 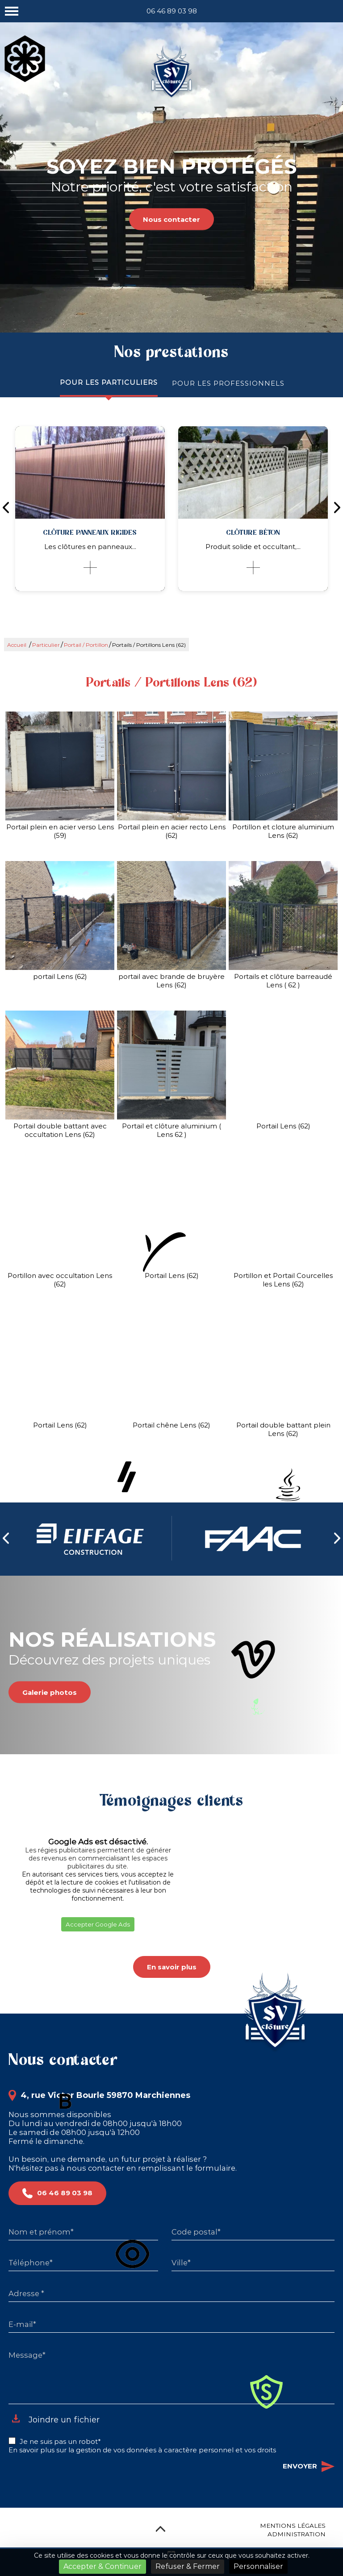 I want to click on visit fossil scm website or documentation, so click(x=257, y=1706).